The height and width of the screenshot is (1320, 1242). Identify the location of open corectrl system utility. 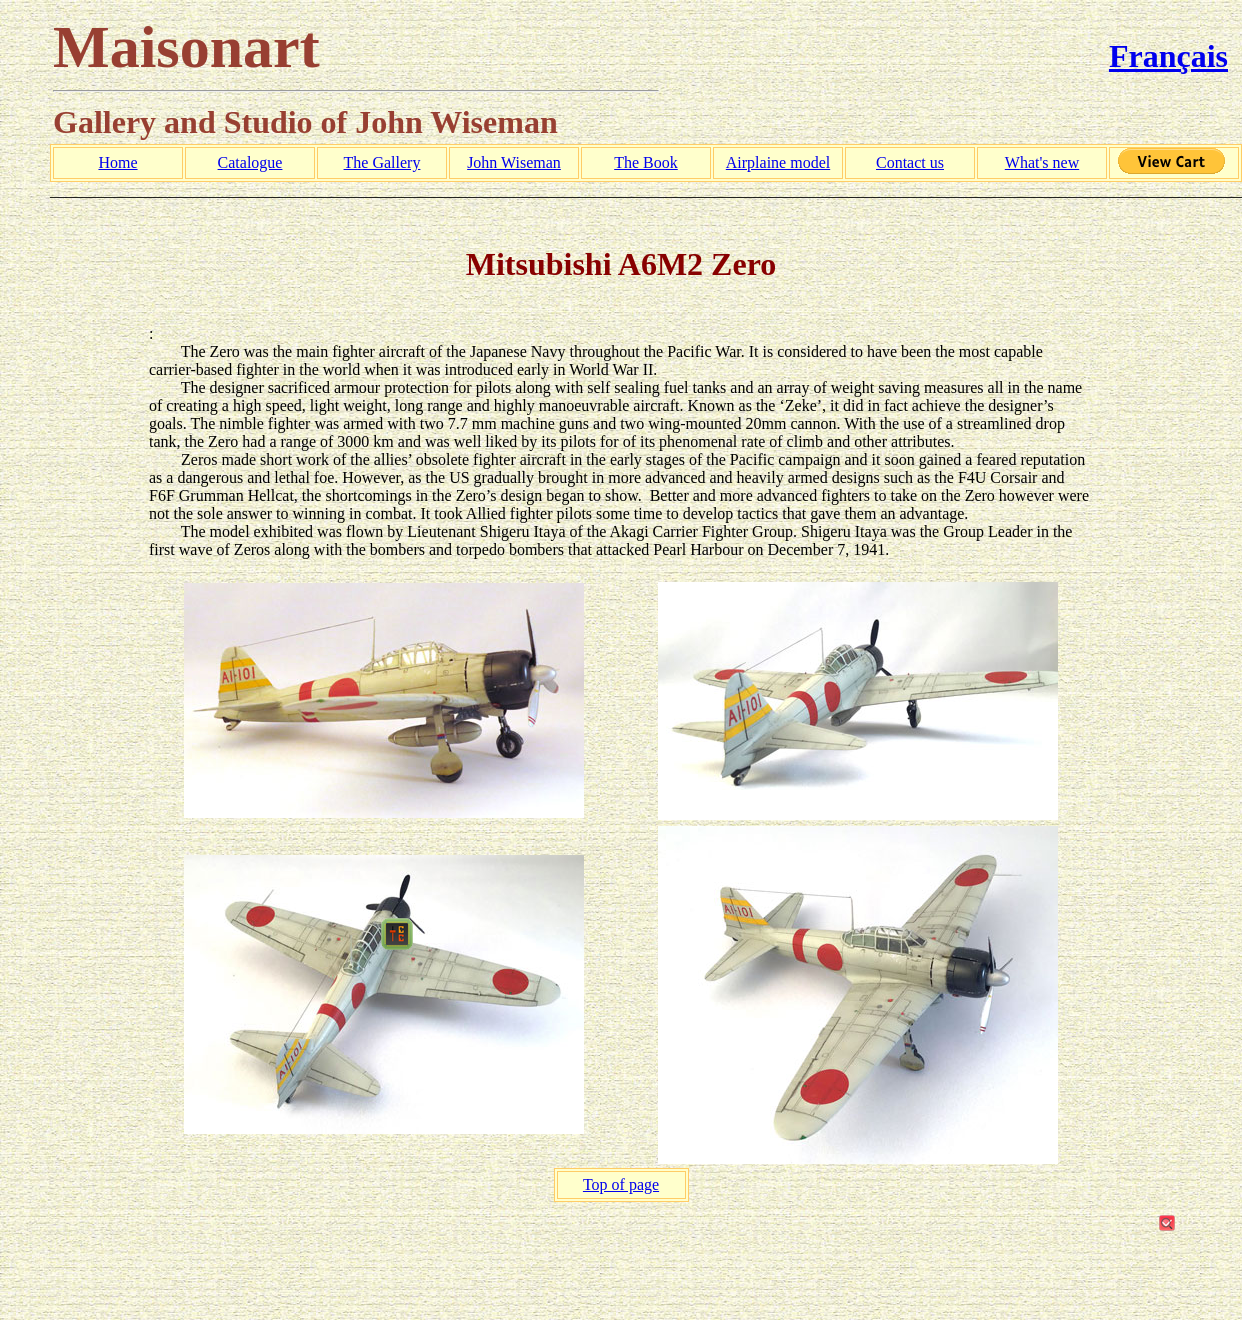
(397, 934).